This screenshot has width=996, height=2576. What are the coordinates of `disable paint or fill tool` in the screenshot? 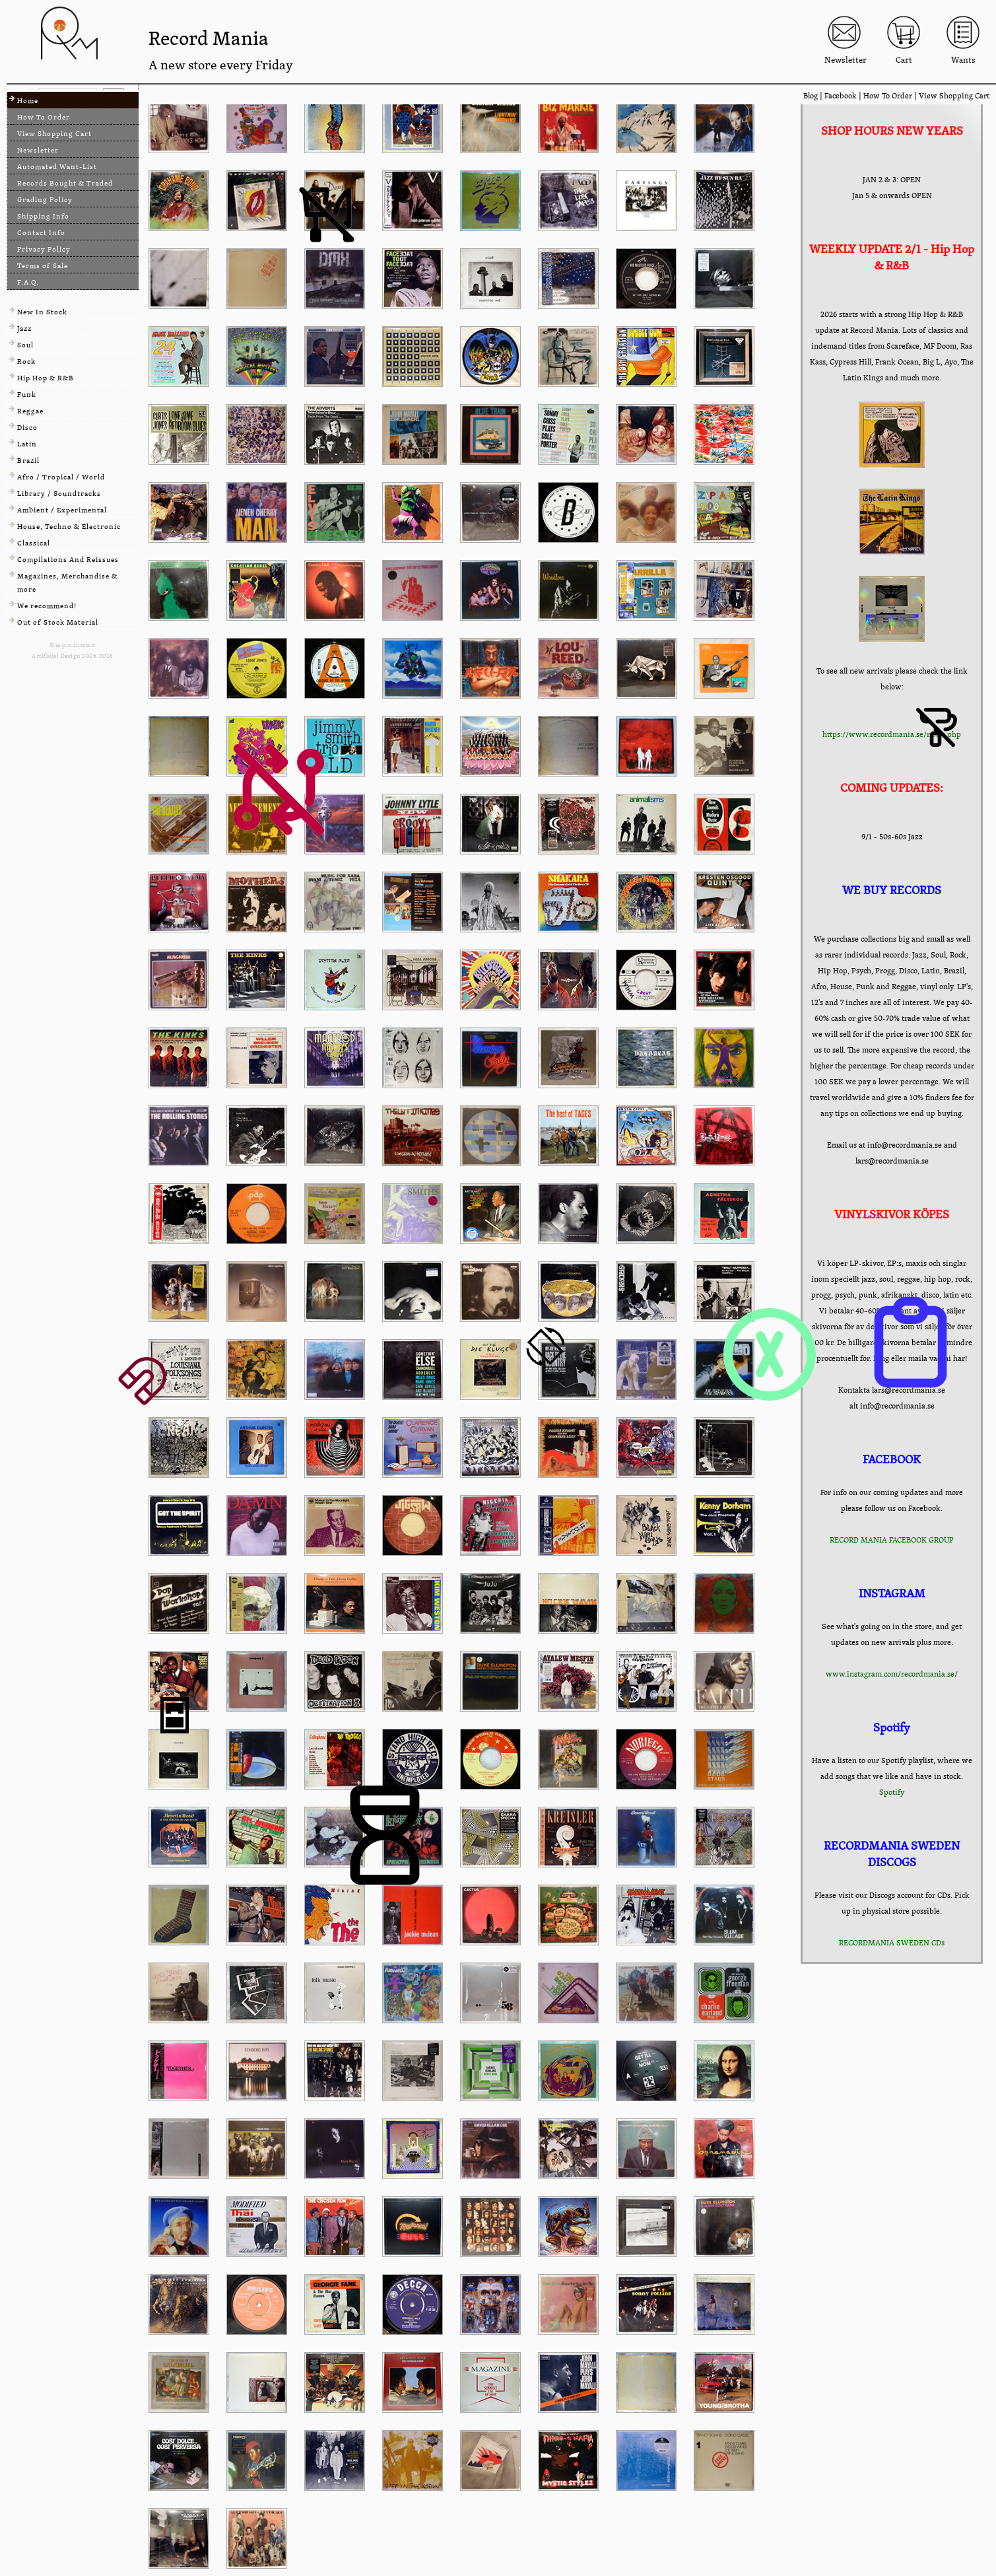 It's located at (935, 727).